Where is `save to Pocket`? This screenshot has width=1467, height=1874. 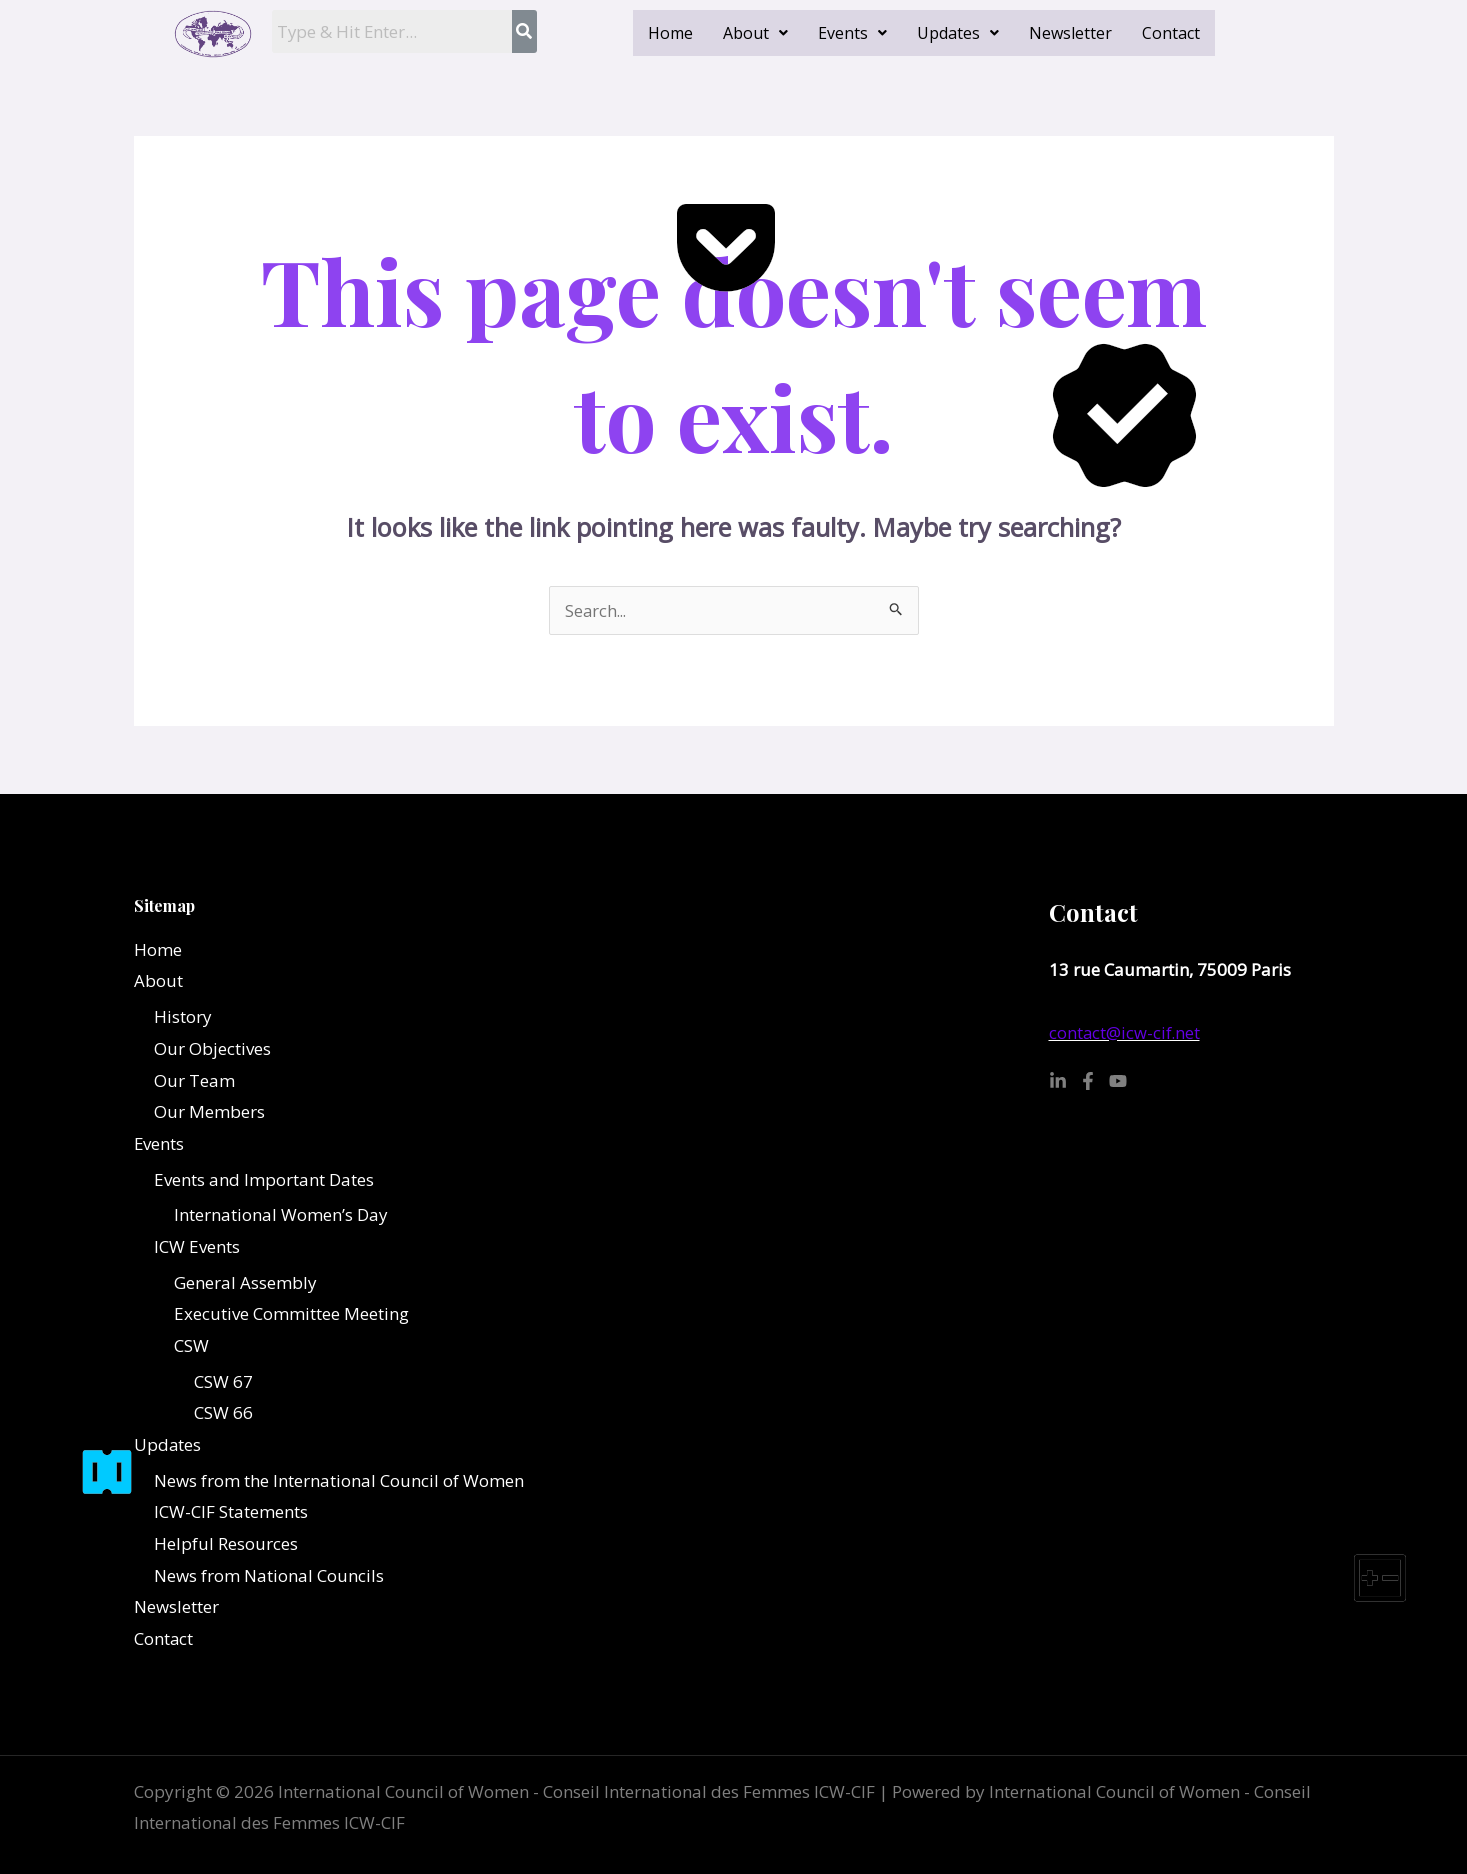 save to Pocket is located at coordinates (726, 246).